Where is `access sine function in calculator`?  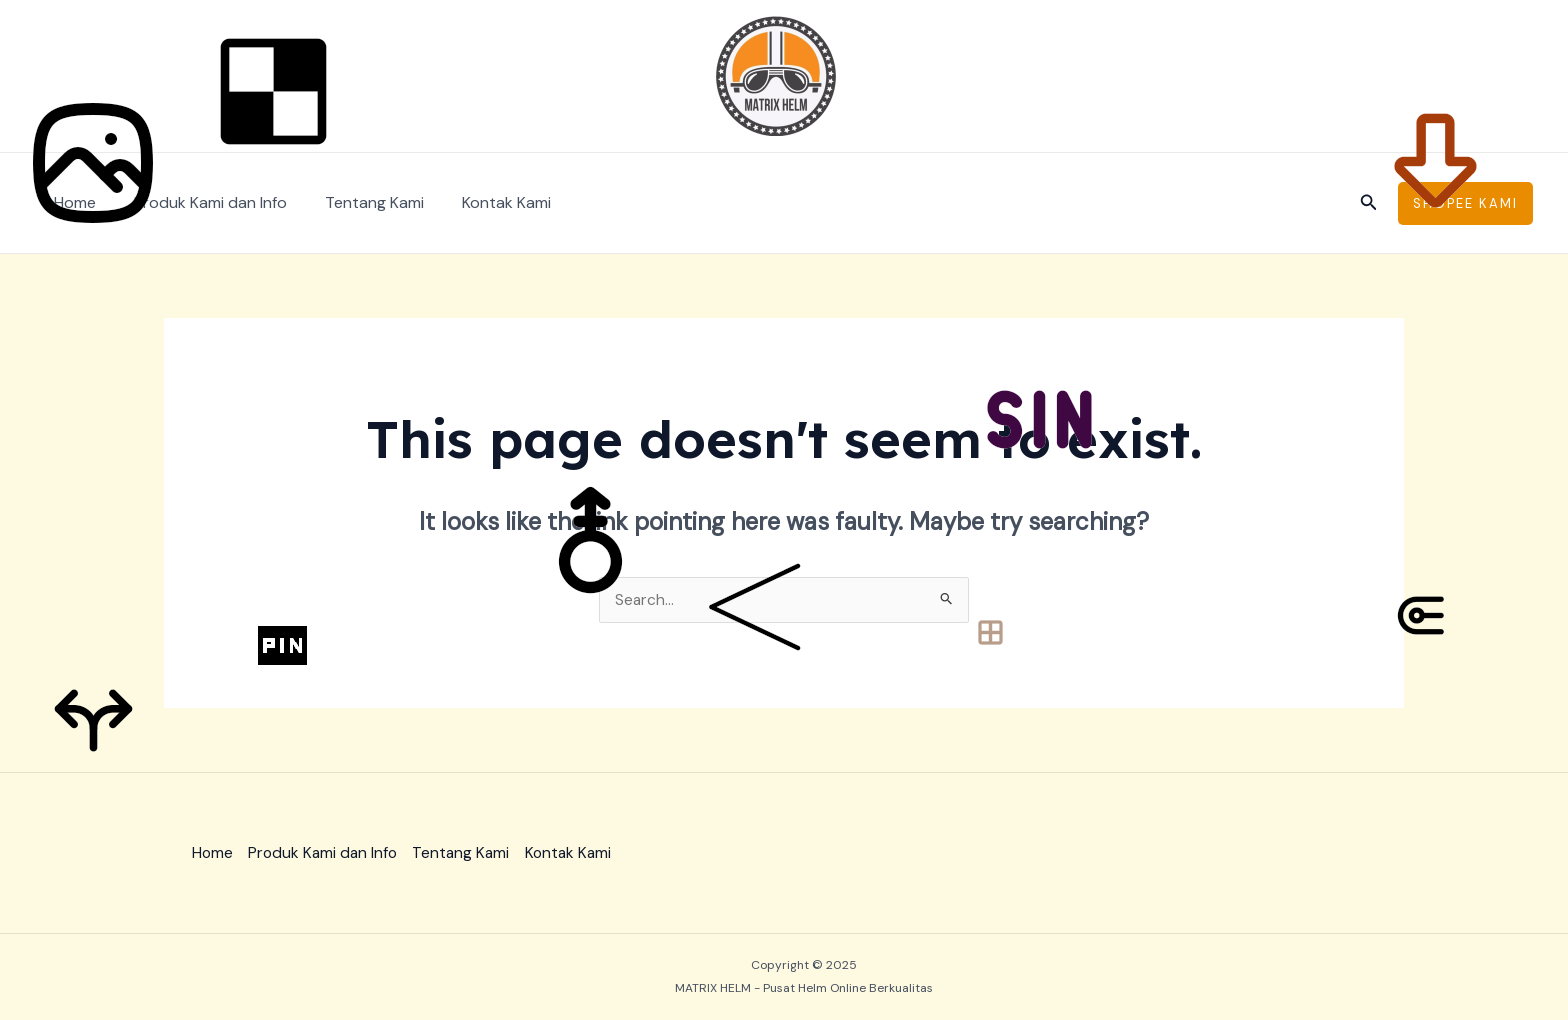 access sine function in calculator is located at coordinates (1039, 419).